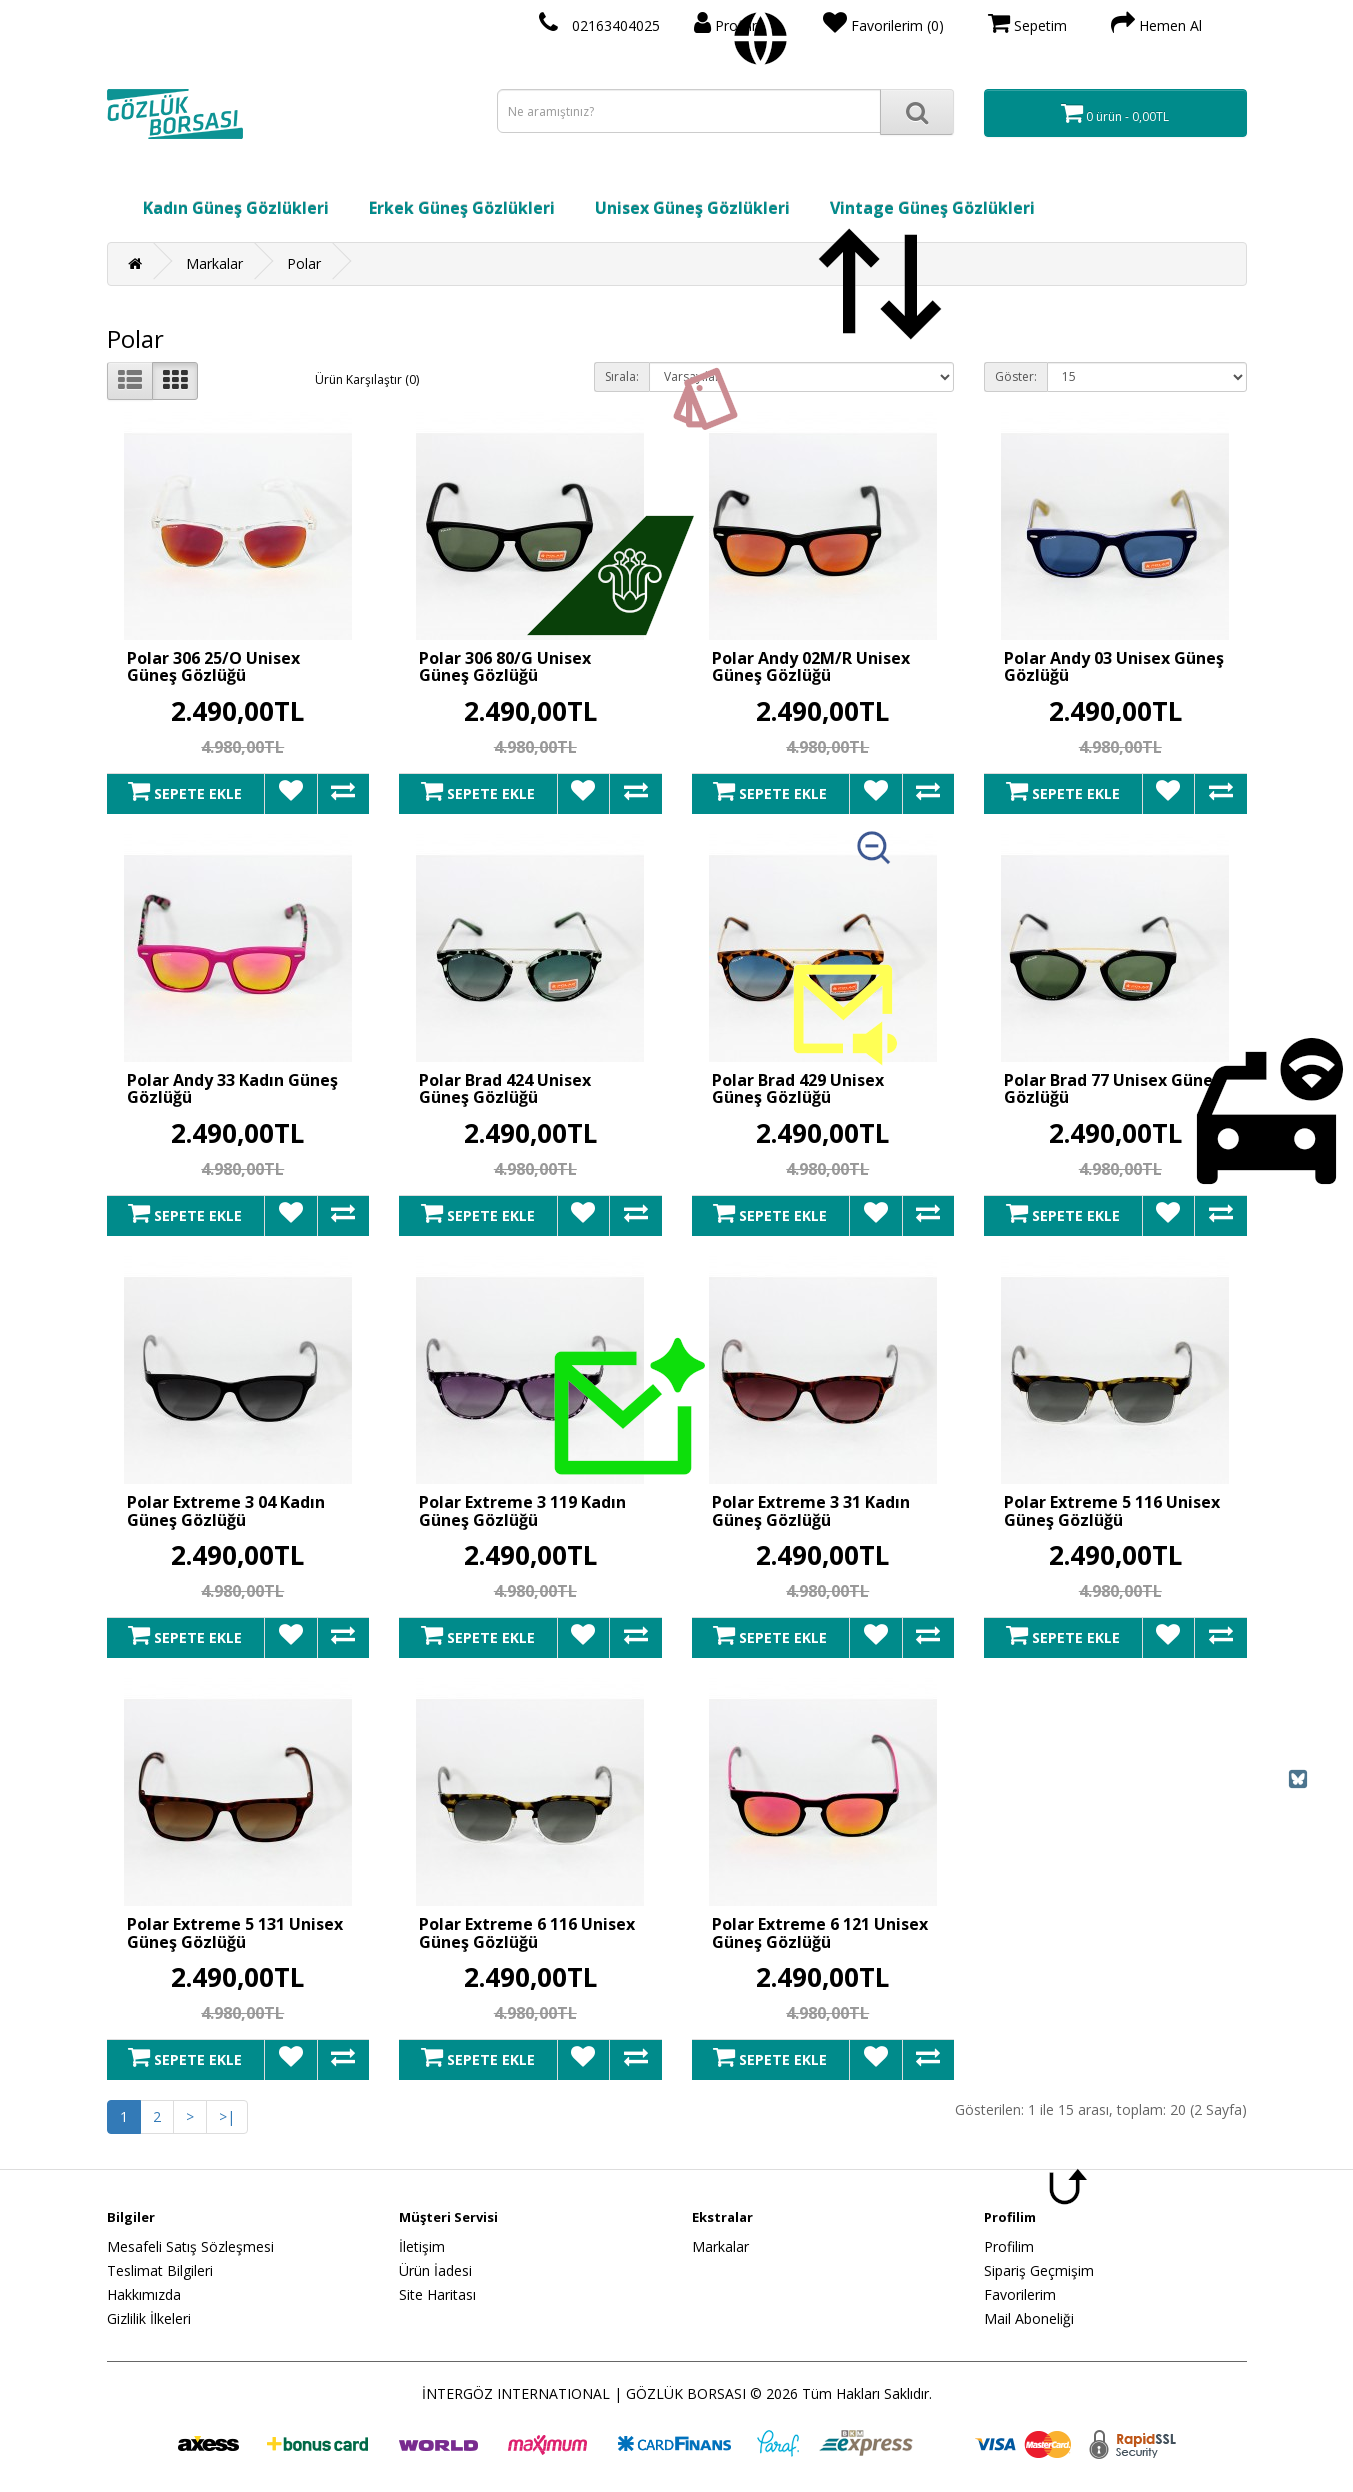 The height and width of the screenshot is (2492, 1353). What do you see at coordinates (880, 284) in the screenshot?
I see `sort items in ascending or descending order` at bounding box center [880, 284].